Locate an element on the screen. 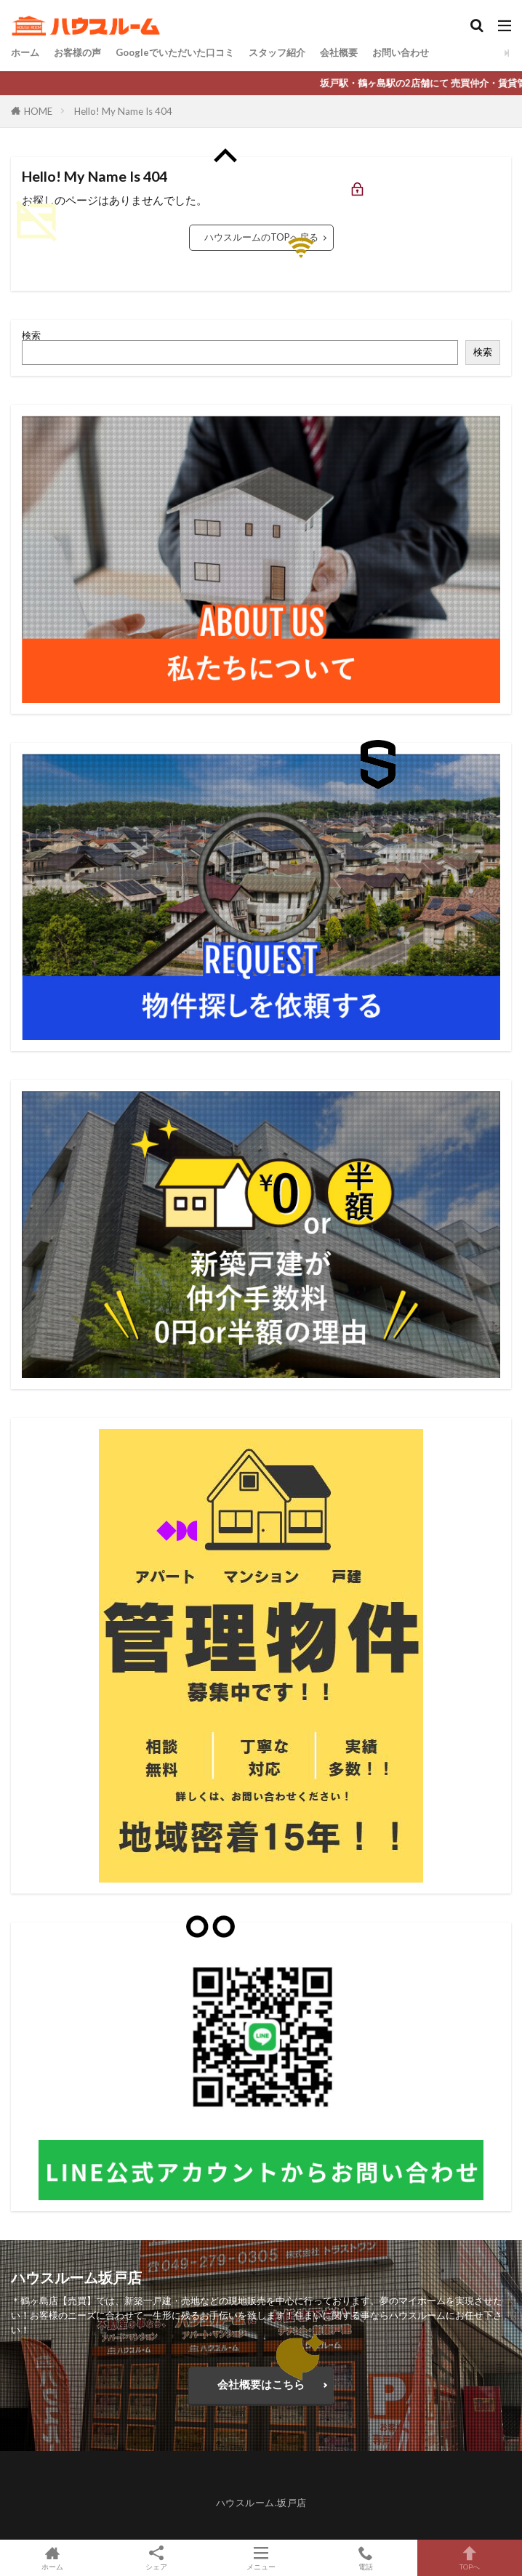  indicates active wifi connection is located at coordinates (301, 248).